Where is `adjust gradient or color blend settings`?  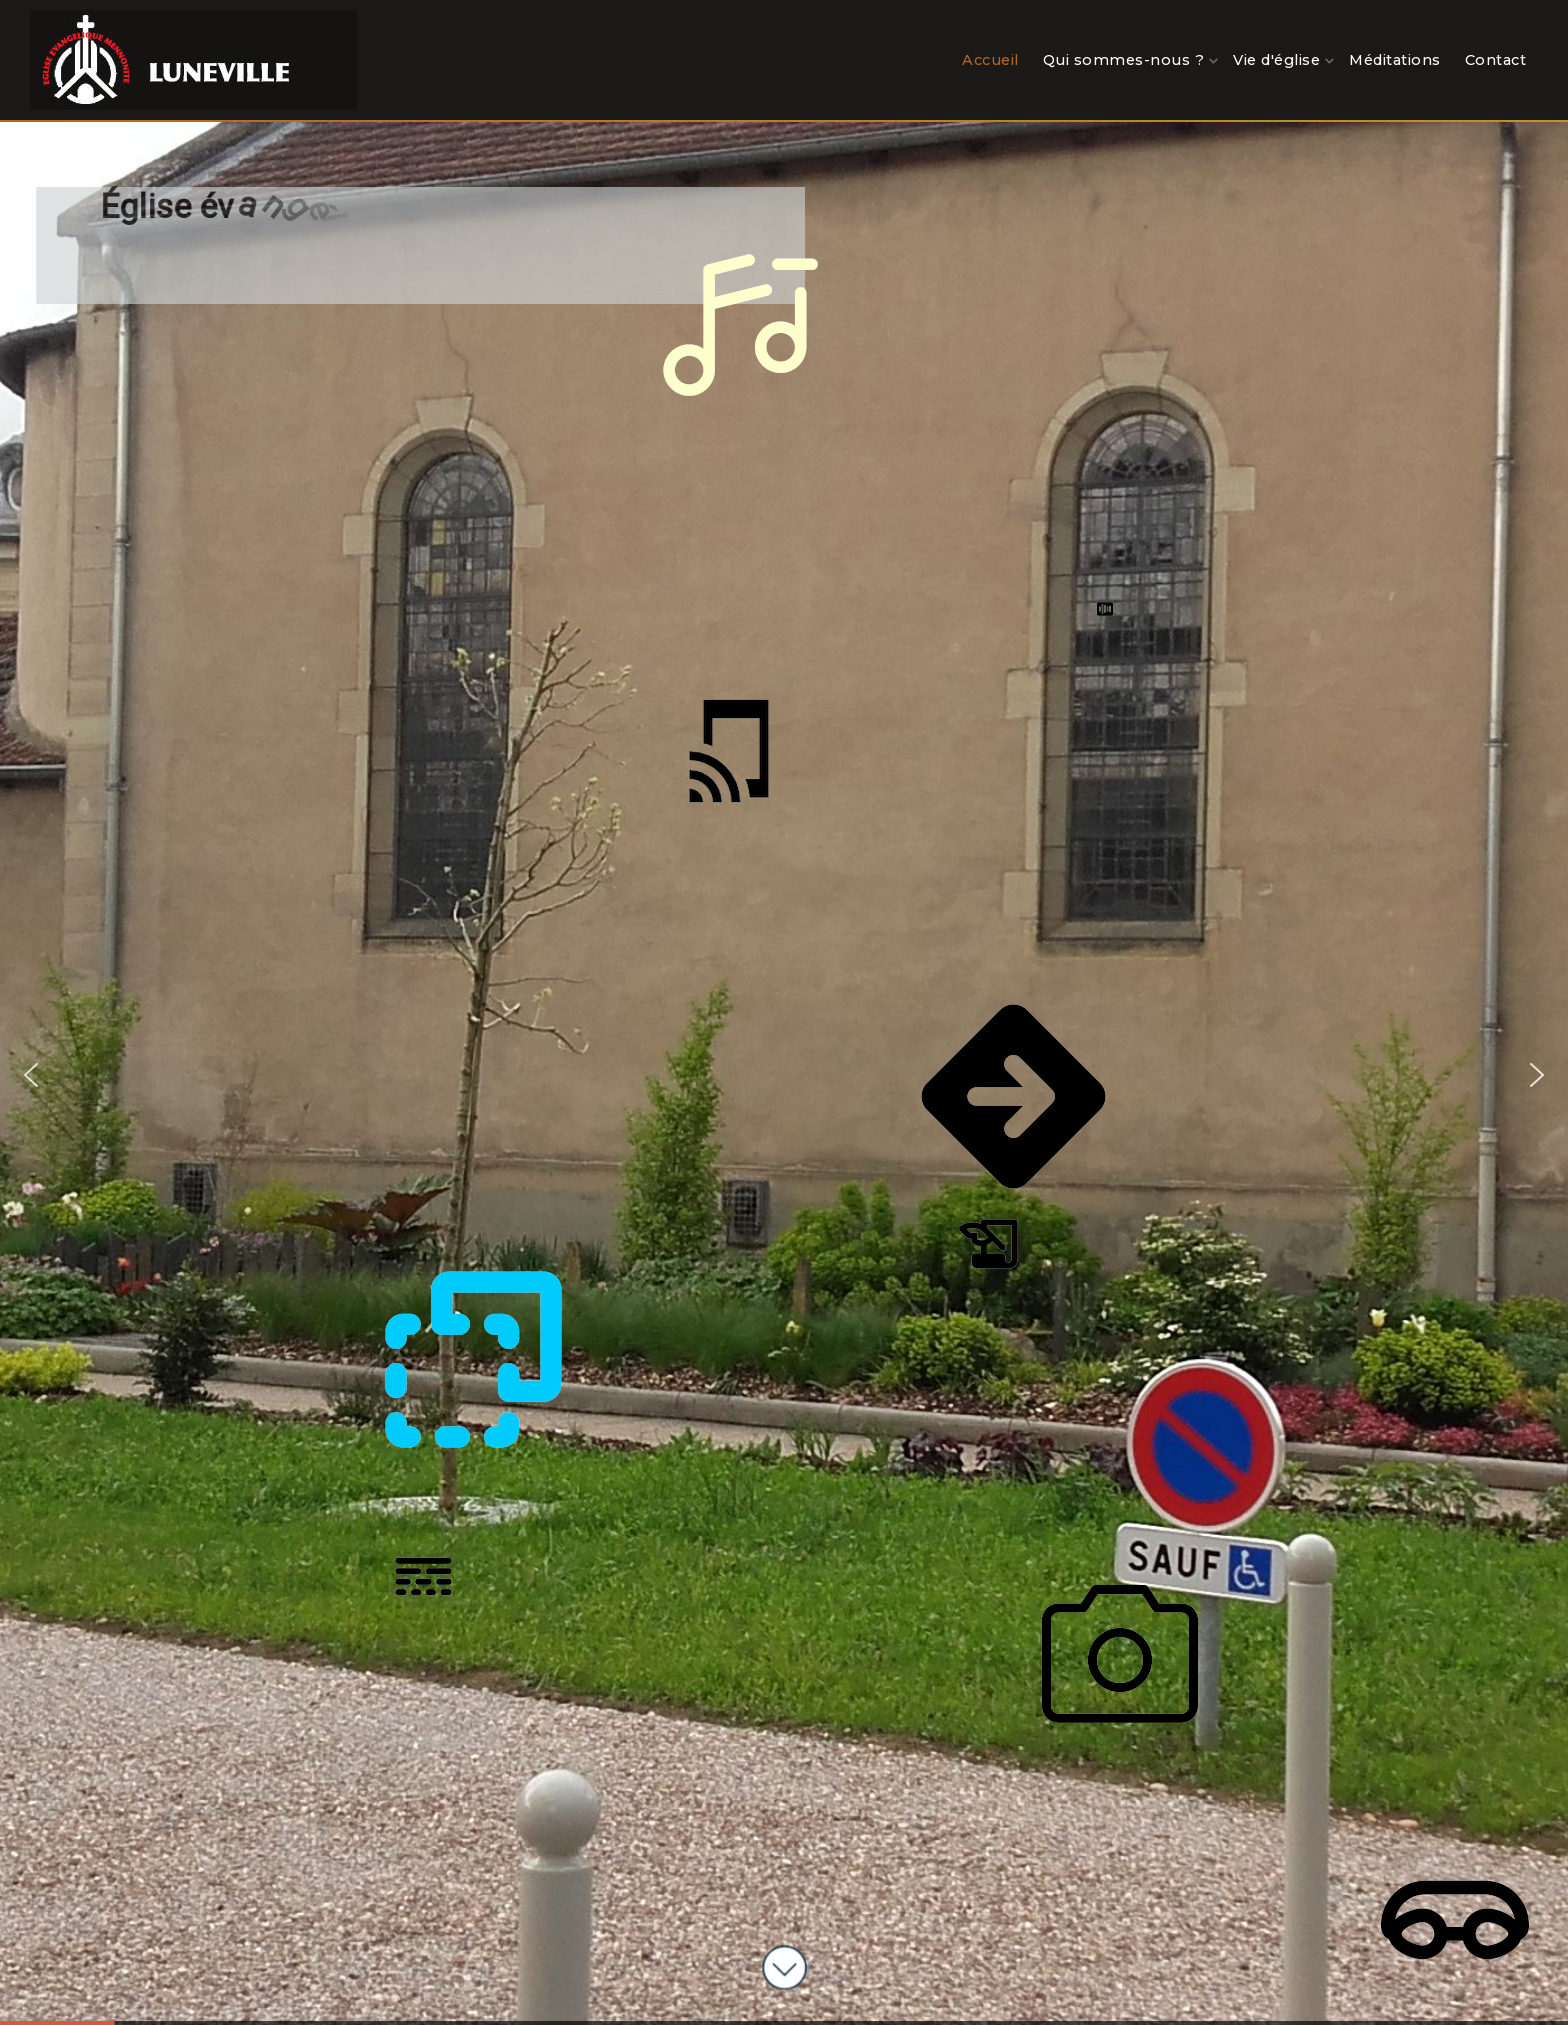
adjust gradient or color blend settings is located at coordinates (423, 1576).